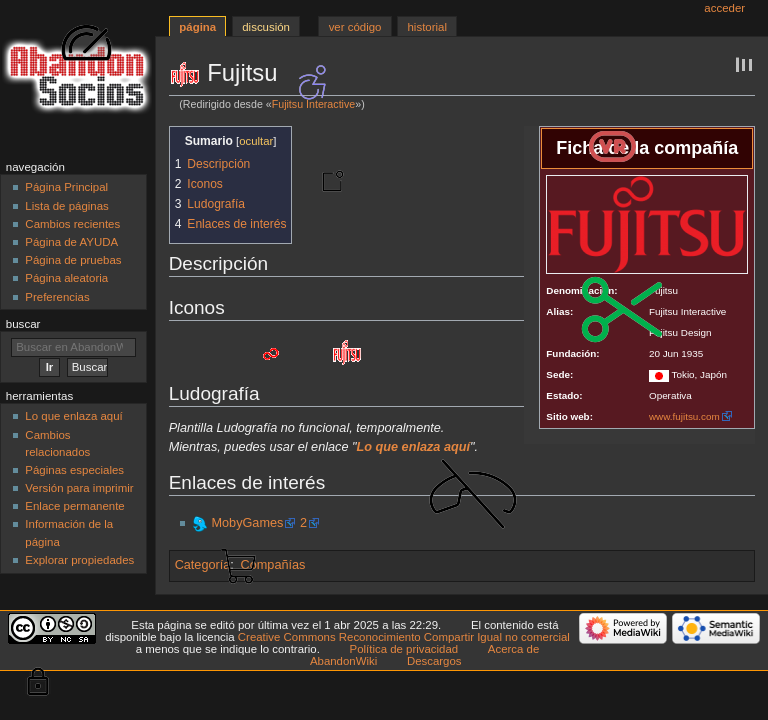  What do you see at coordinates (313, 83) in the screenshot?
I see `indicates wheelchair accessible route or facility` at bounding box center [313, 83].